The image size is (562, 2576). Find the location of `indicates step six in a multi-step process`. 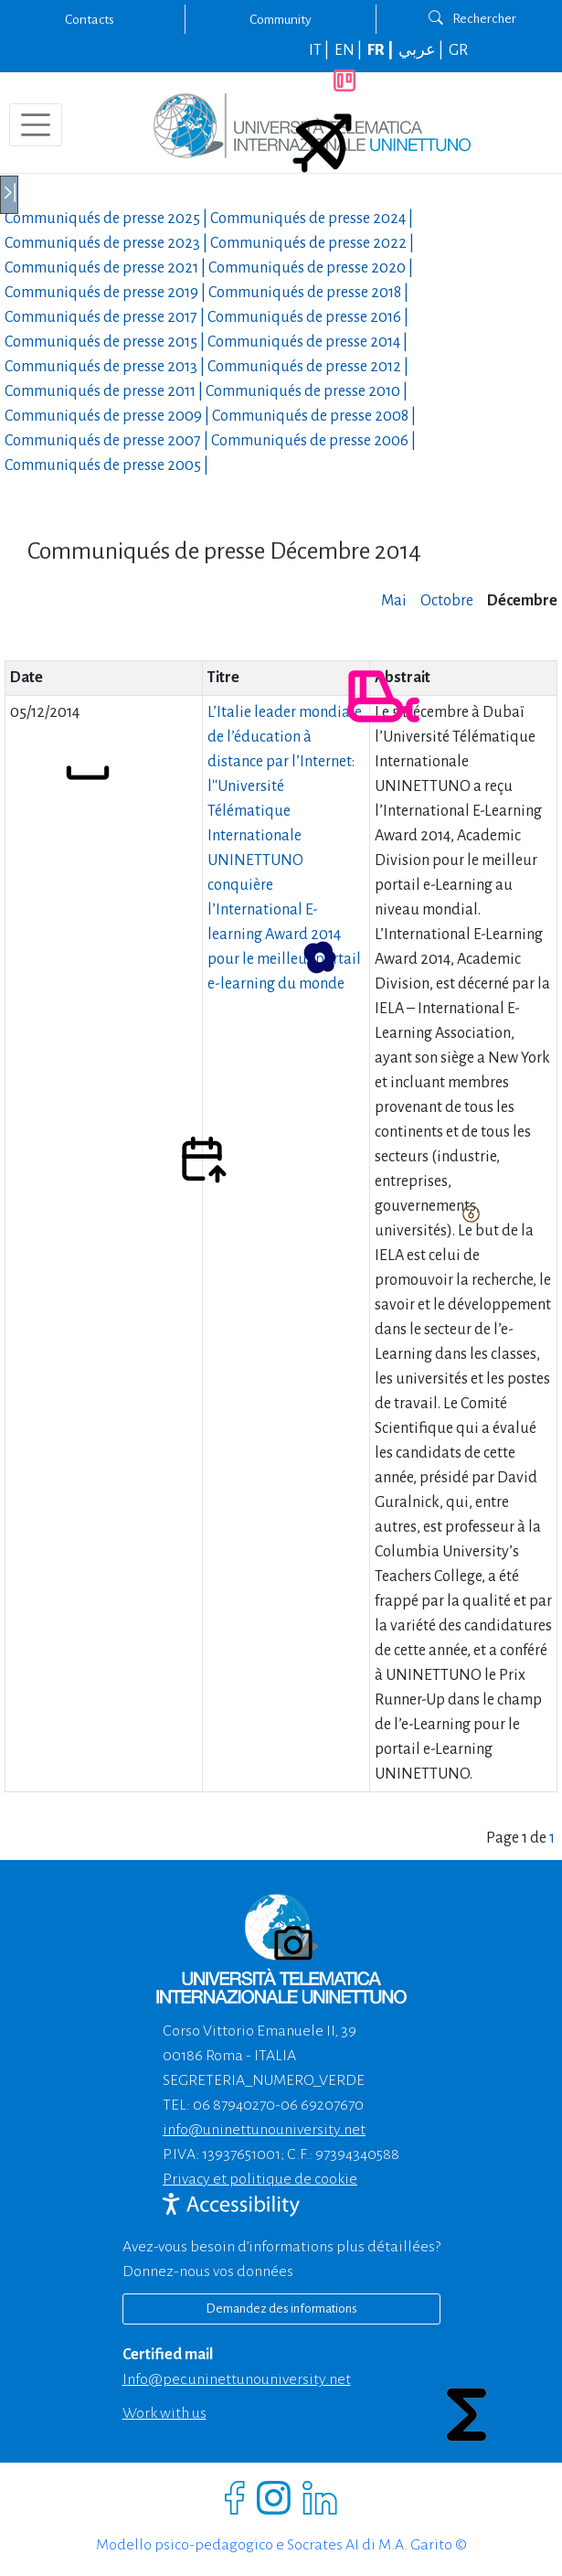

indicates step six in a multi-step process is located at coordinates (471, 1213).